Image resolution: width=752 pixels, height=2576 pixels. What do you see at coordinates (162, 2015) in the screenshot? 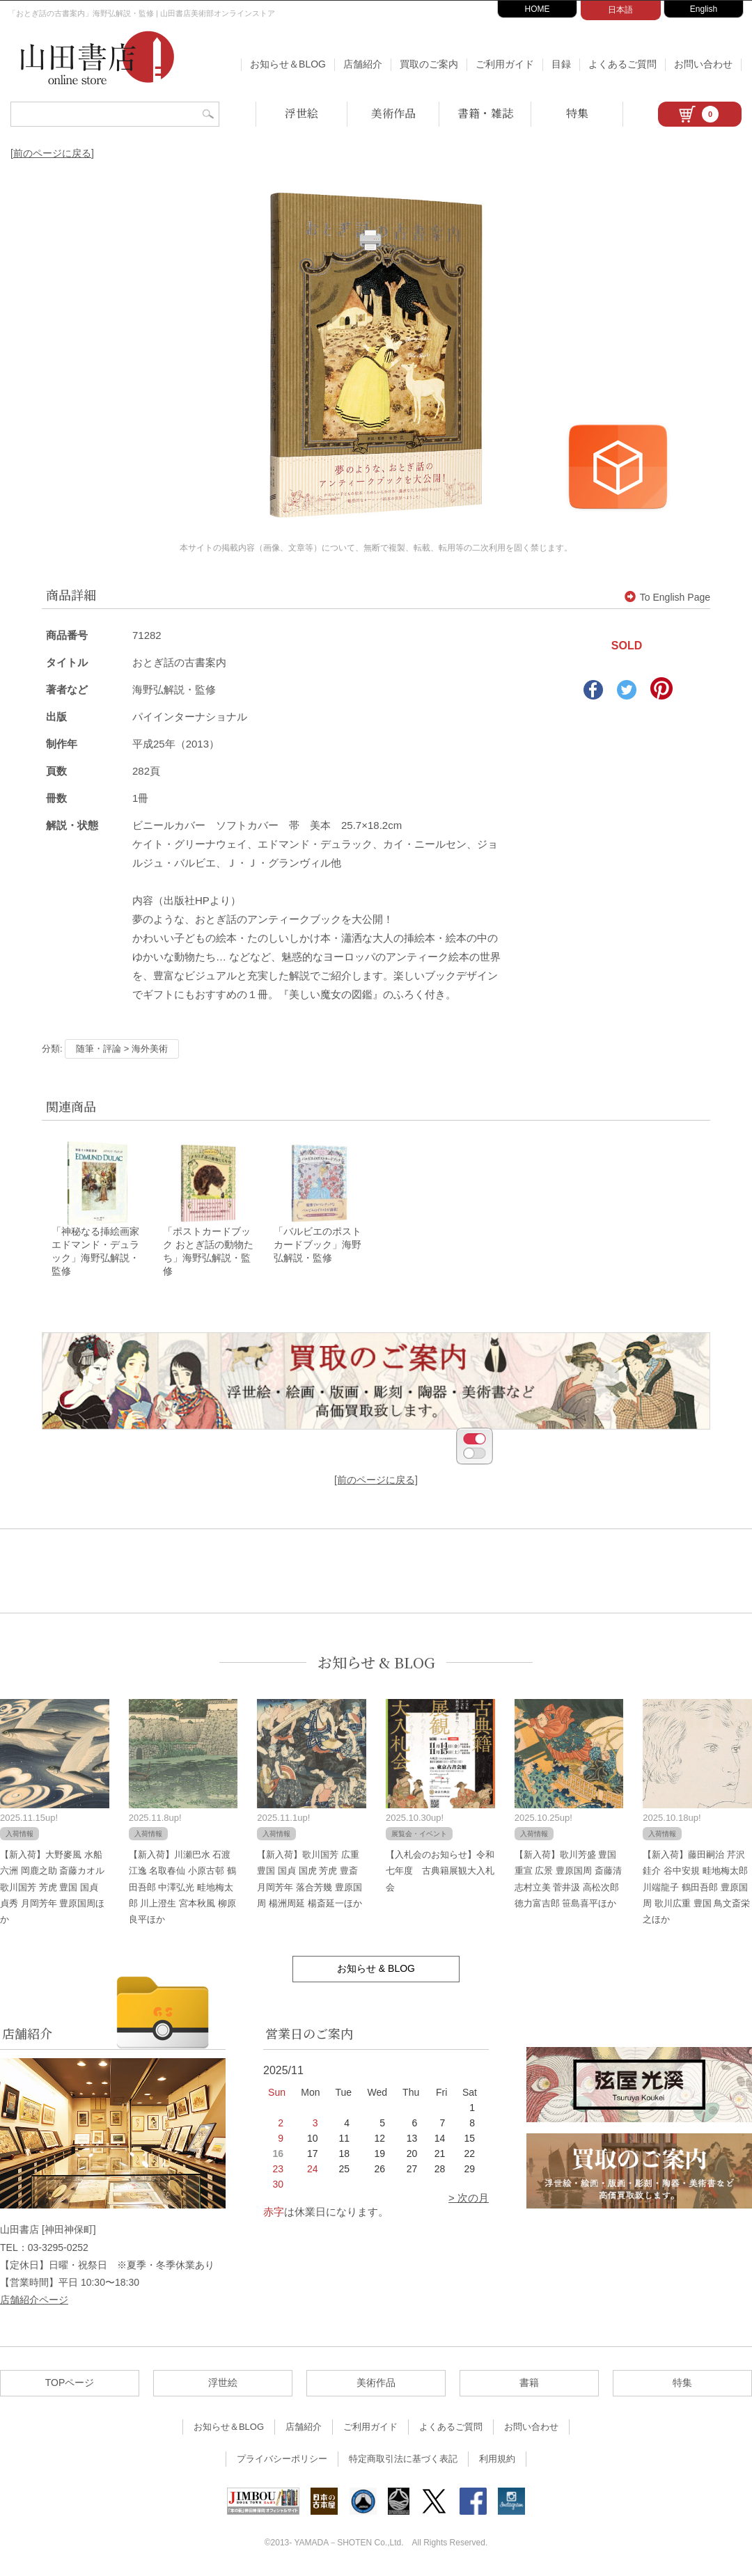
I see `open folder containing pokémon game files` at bounding box center [162, 2015].